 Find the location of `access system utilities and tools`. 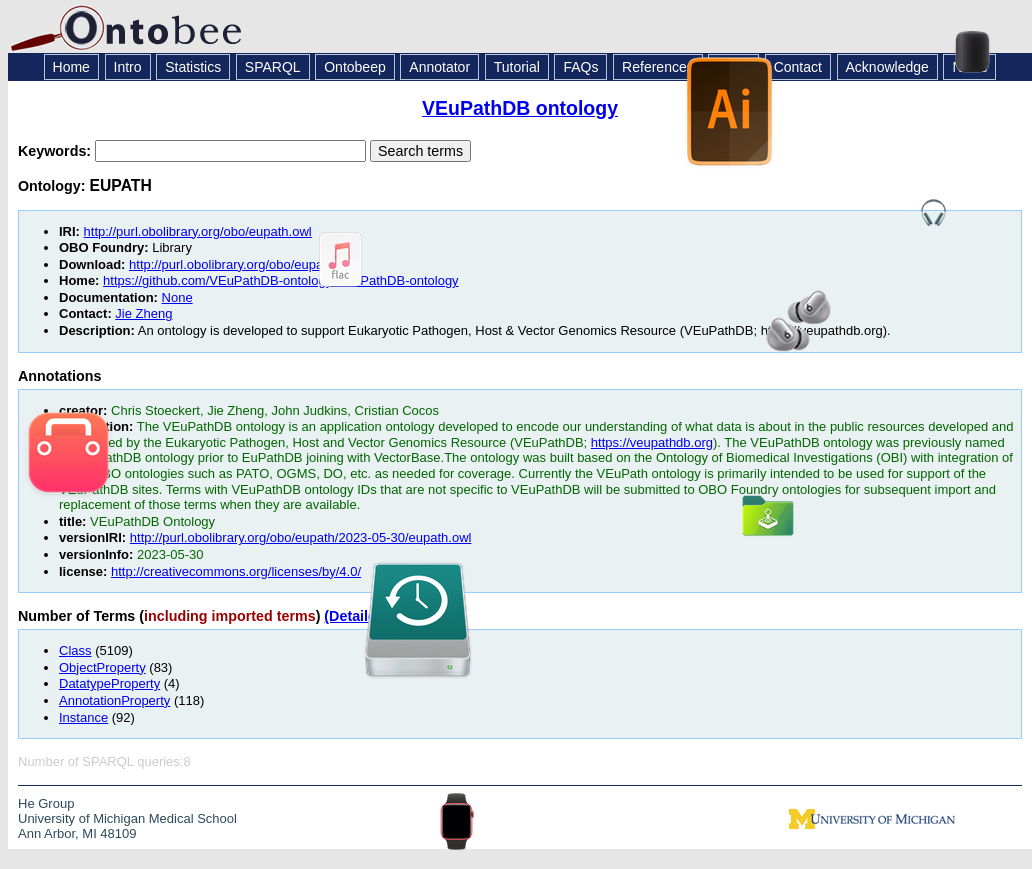

access system utilities and tools is located at coordinates (68, 452).